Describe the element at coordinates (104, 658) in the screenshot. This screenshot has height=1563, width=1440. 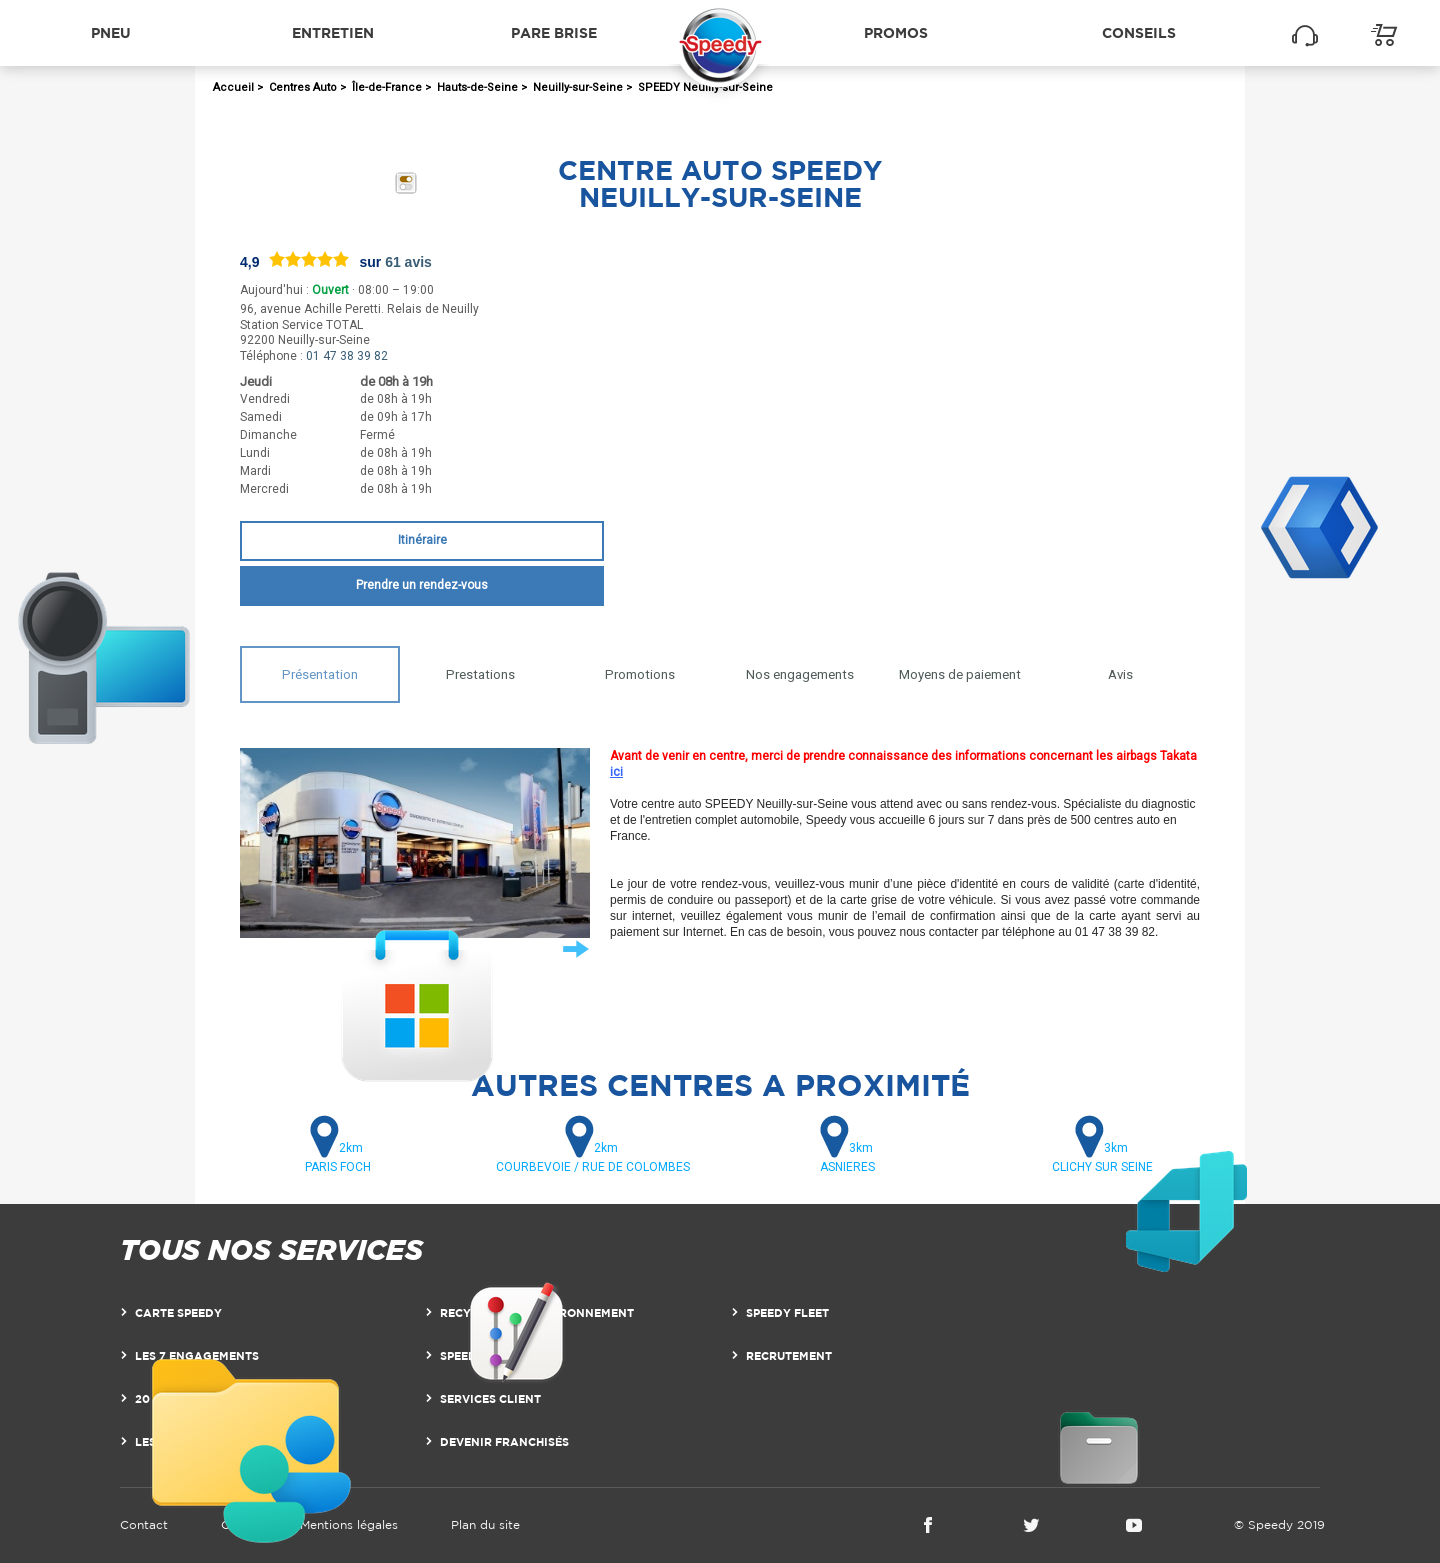
I see `access video recording device settings` at that location.